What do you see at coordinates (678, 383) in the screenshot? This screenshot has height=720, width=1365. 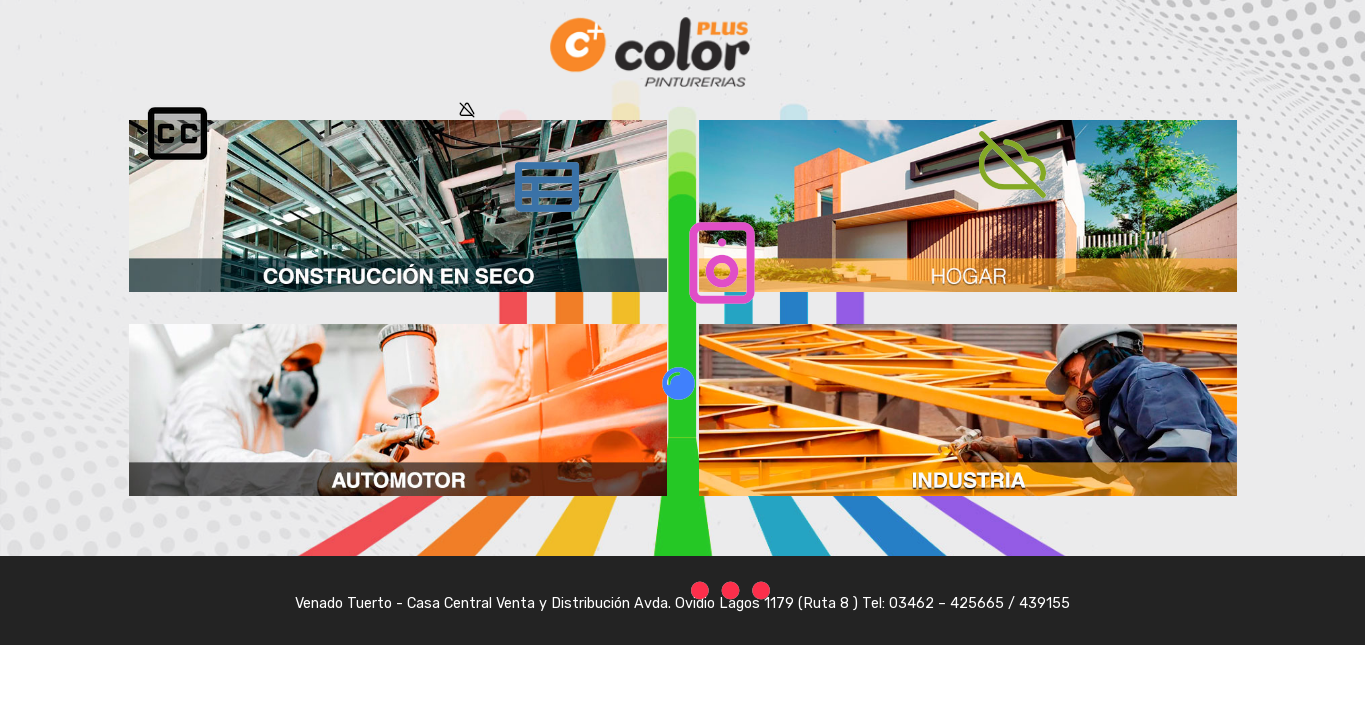 I see `apply inner shadow effect to top-left corner` at bounding box center [678, 383].